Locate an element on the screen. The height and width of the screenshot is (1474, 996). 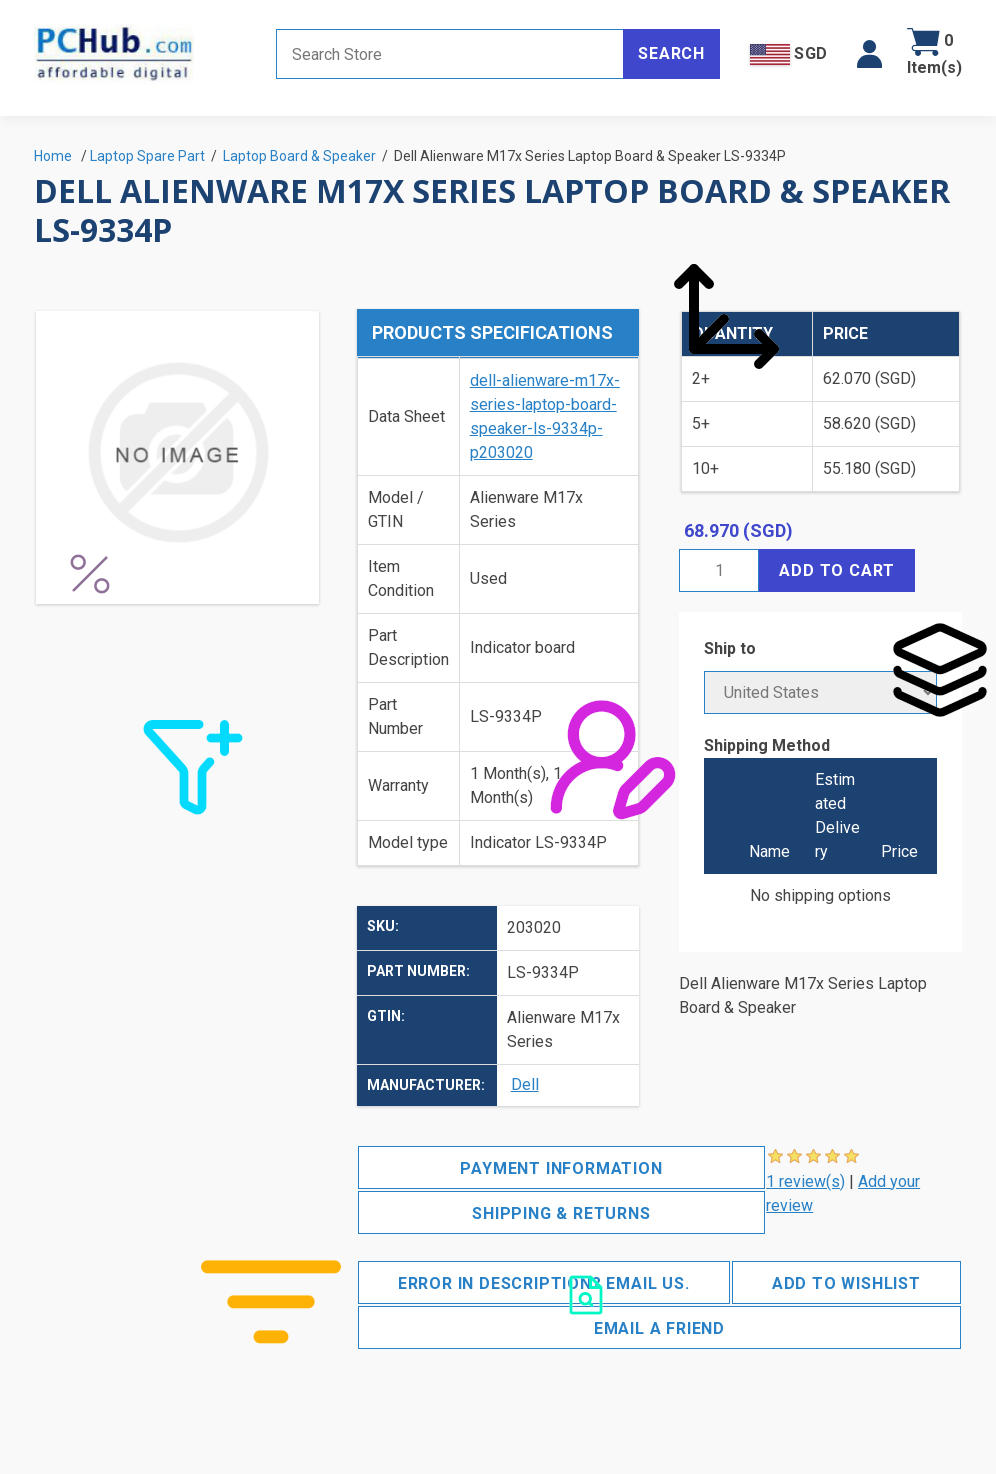
toggle layer visibility in an editor is located at coordinates (940, 670).